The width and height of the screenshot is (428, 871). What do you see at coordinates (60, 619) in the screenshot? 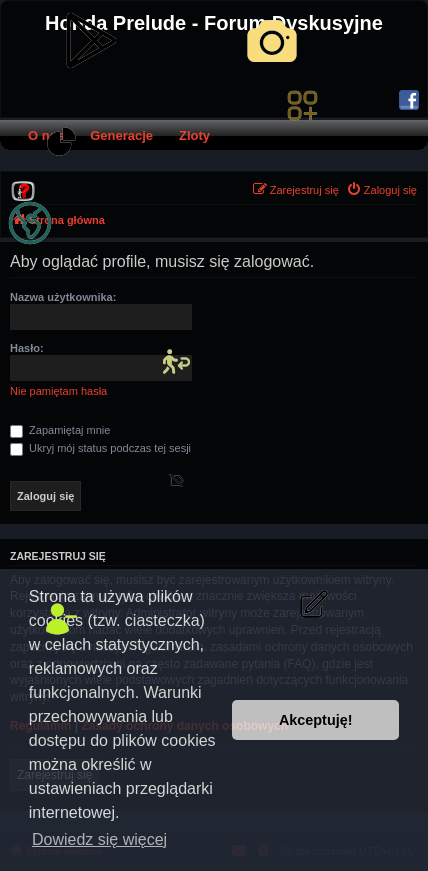
I see `remove a user or contact` at bounding box center [60, 619].